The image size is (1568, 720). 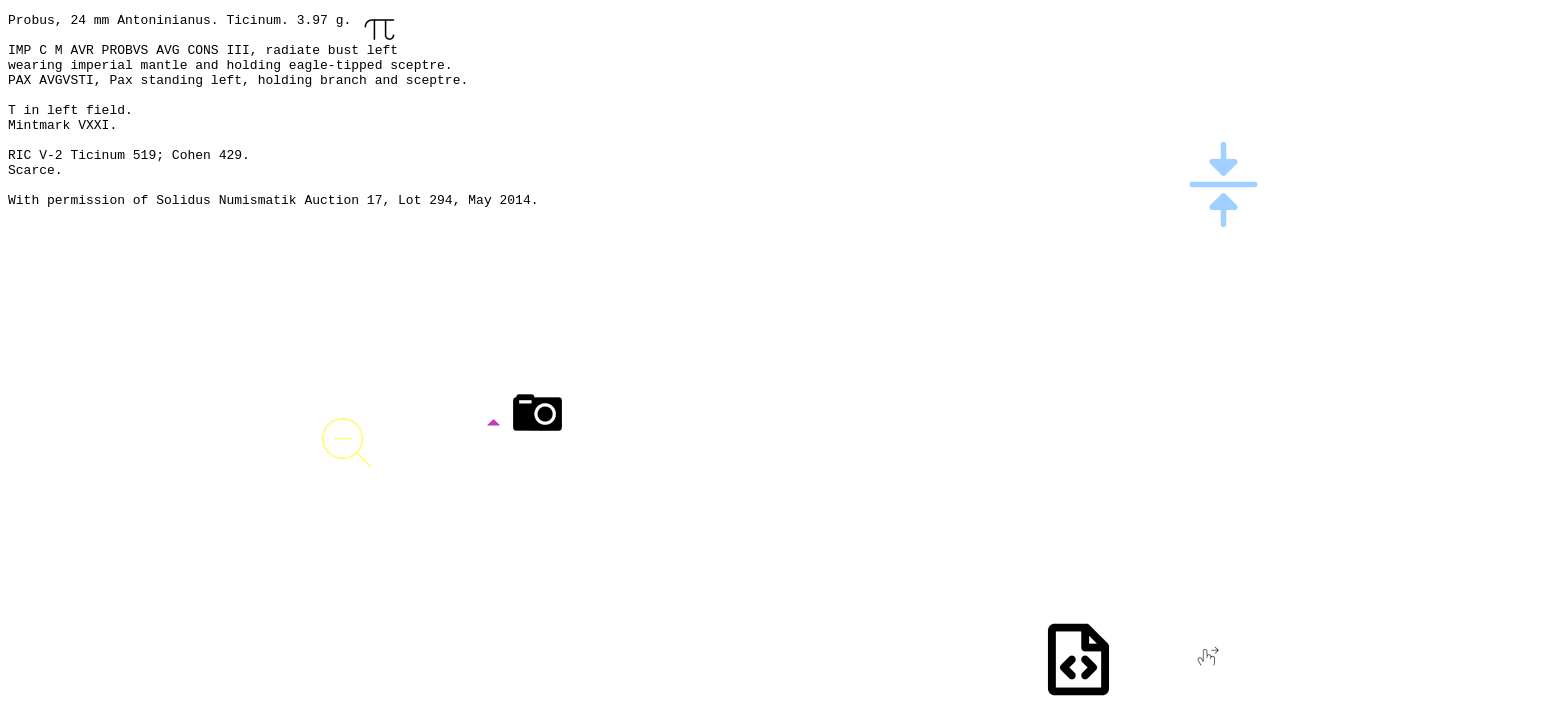 I want to click on swipe right to continue or proceed, so click(x=1207, y=657).